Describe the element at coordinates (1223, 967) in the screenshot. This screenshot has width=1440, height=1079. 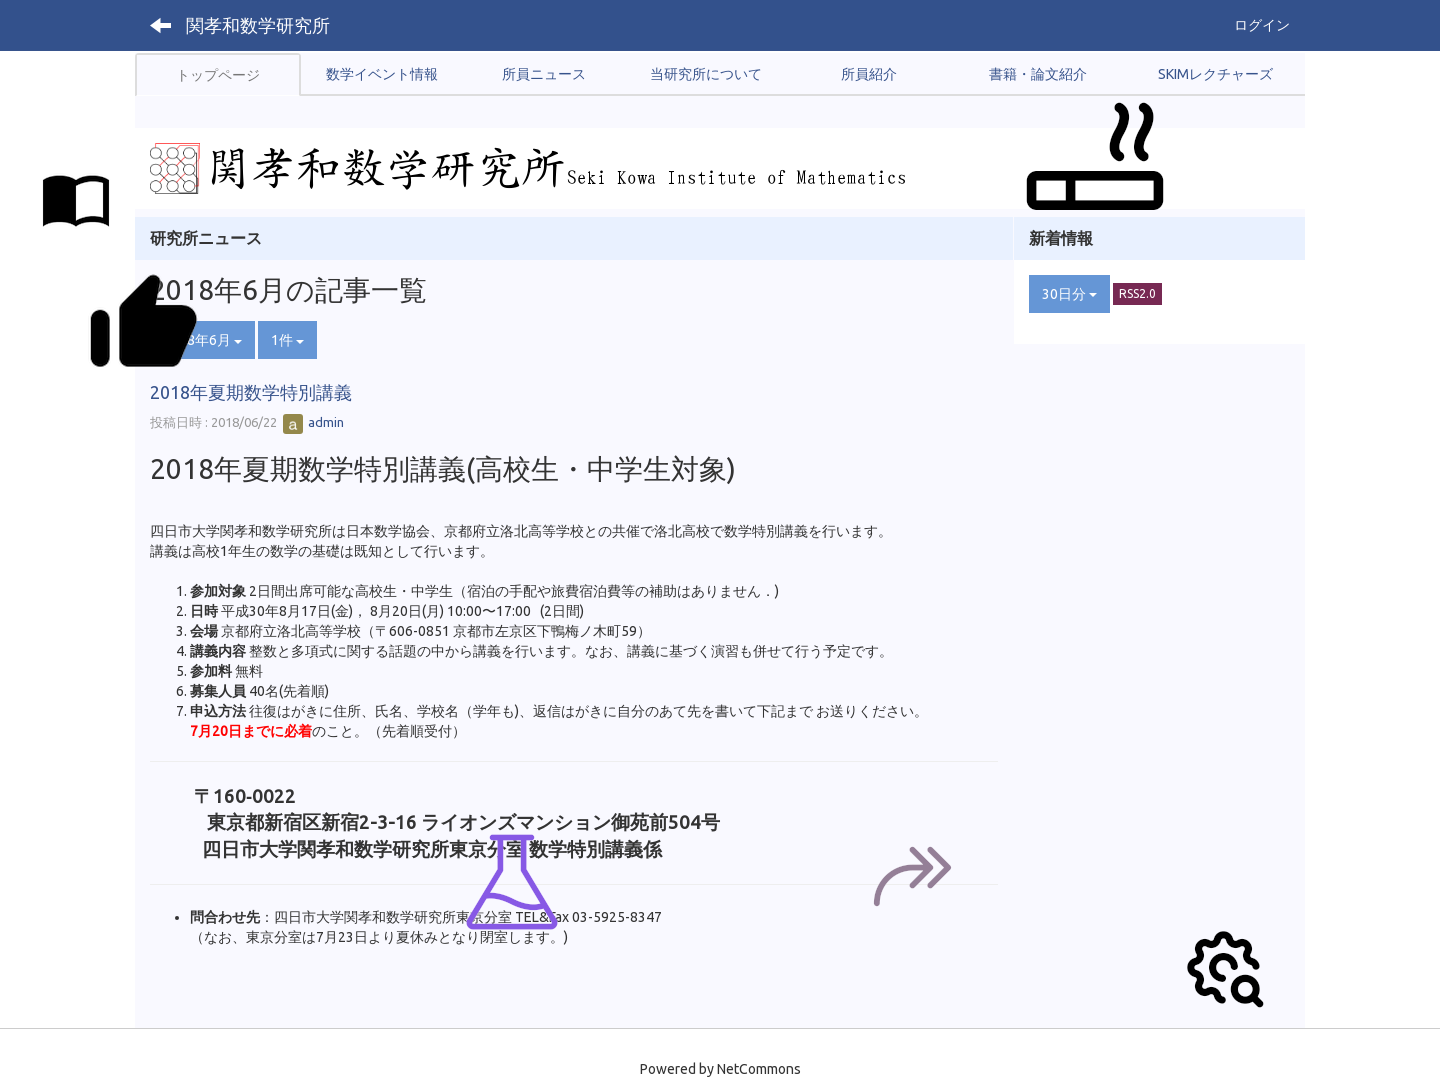
I see `search within settings or preferences` at that location.